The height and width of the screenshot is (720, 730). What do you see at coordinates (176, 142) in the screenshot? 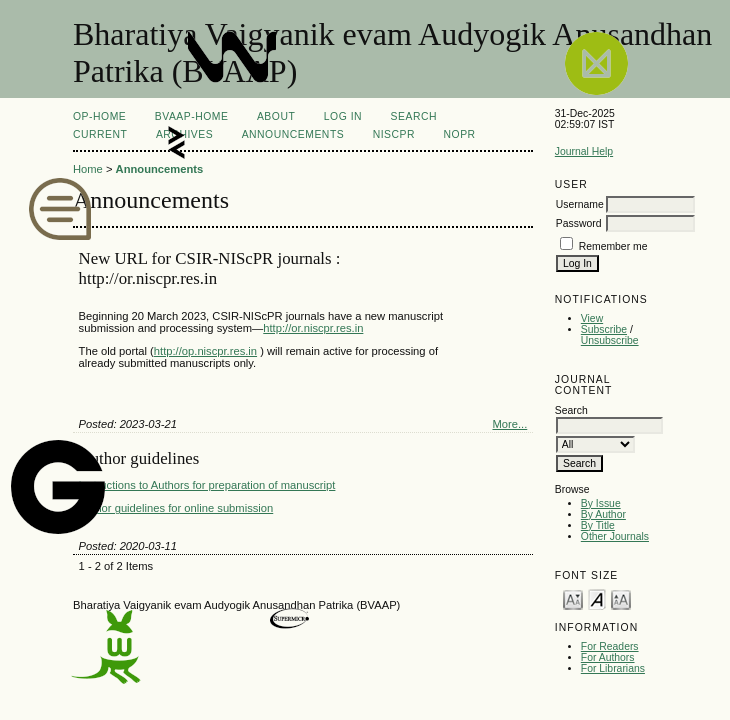
I see `playcanvas game engine logo` at bounding box center [176, 142].